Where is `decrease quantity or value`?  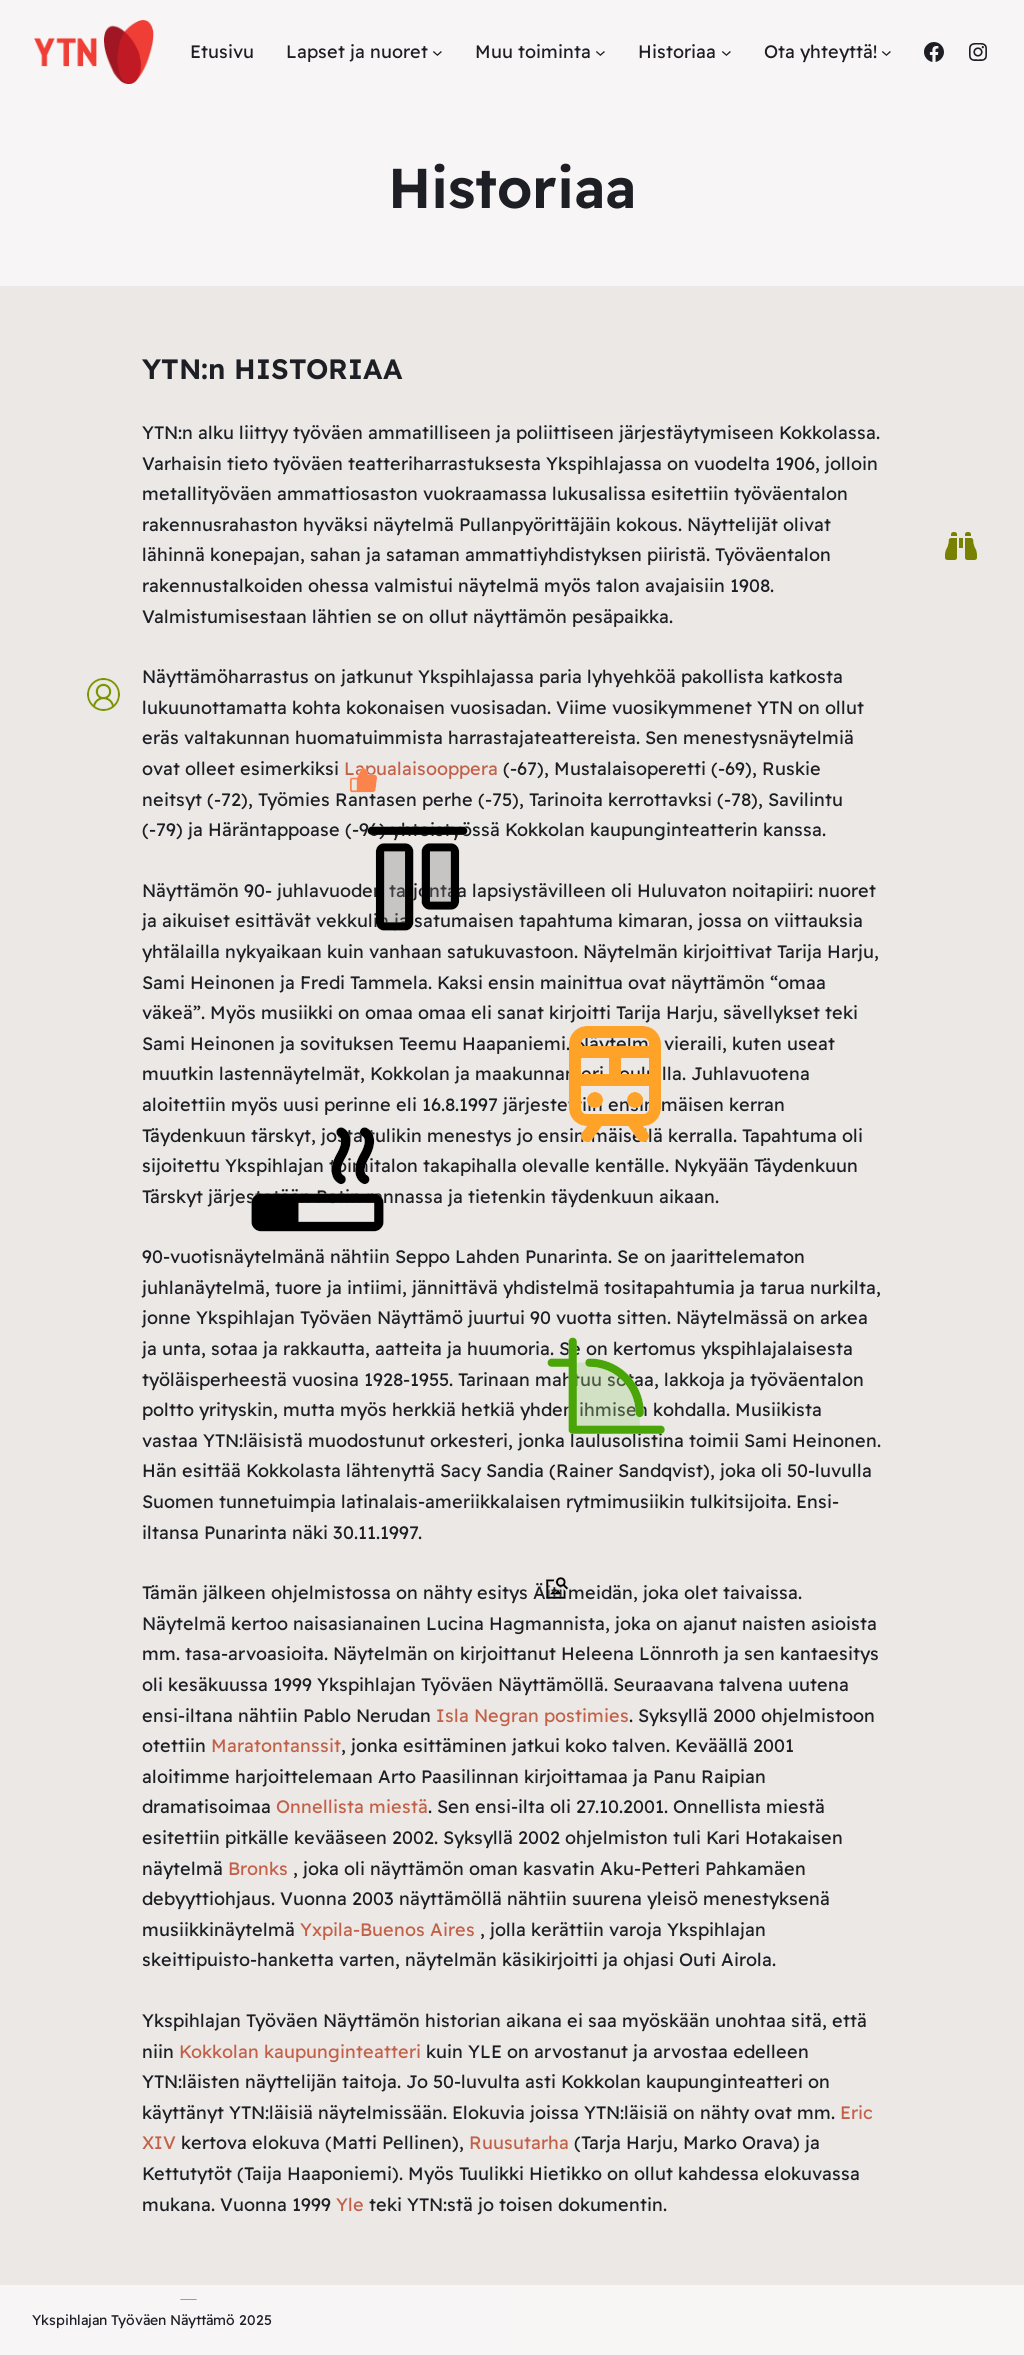 decrease quantity or value is located at coordinates (188, 2299).